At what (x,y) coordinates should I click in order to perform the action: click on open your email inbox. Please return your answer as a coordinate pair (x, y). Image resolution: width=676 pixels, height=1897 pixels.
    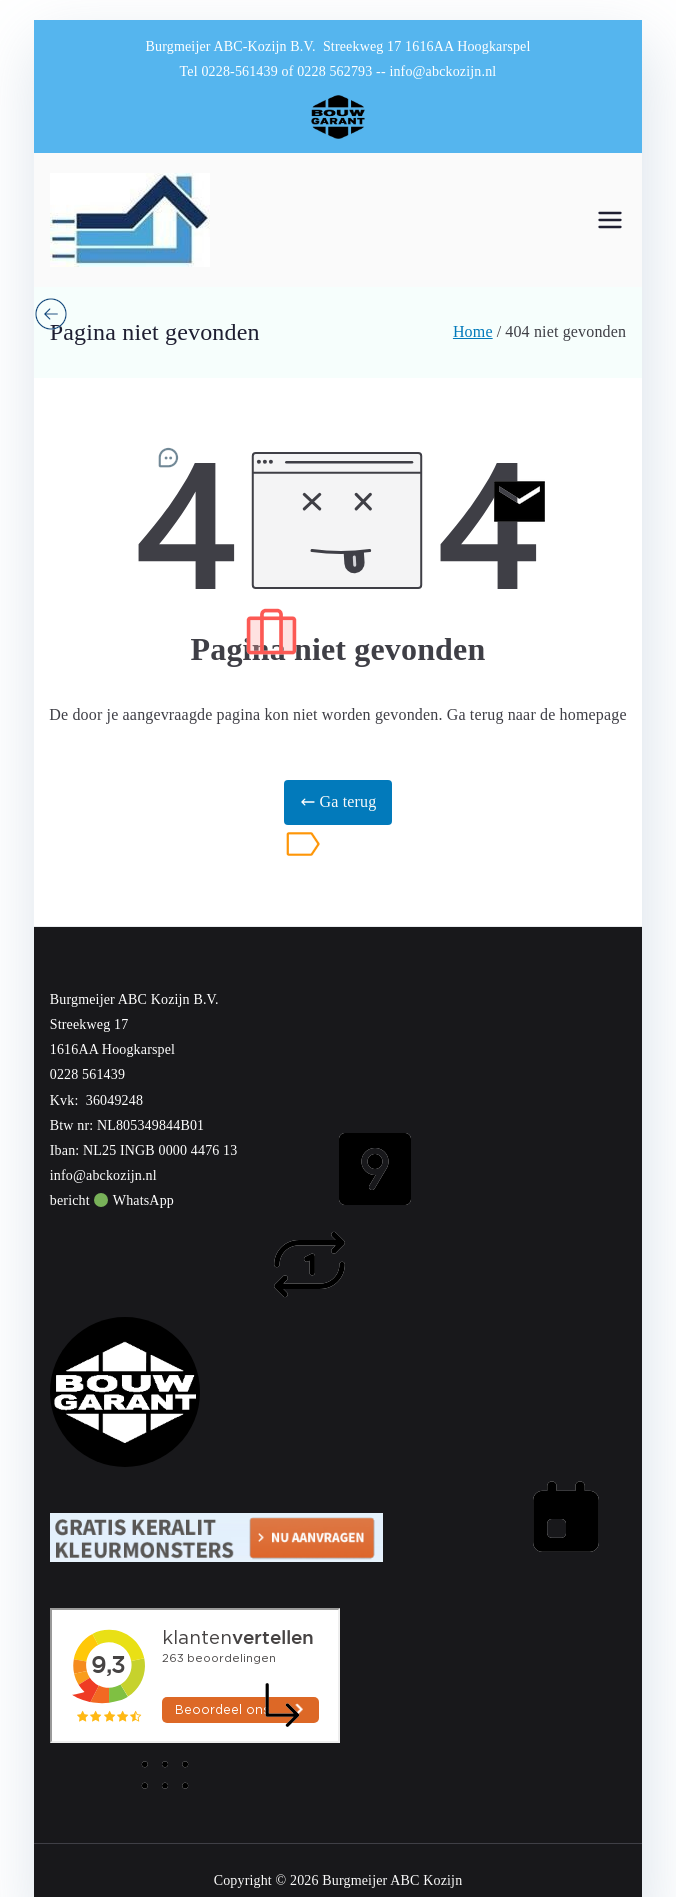
    Looking at the image, I should click on (519, 501).